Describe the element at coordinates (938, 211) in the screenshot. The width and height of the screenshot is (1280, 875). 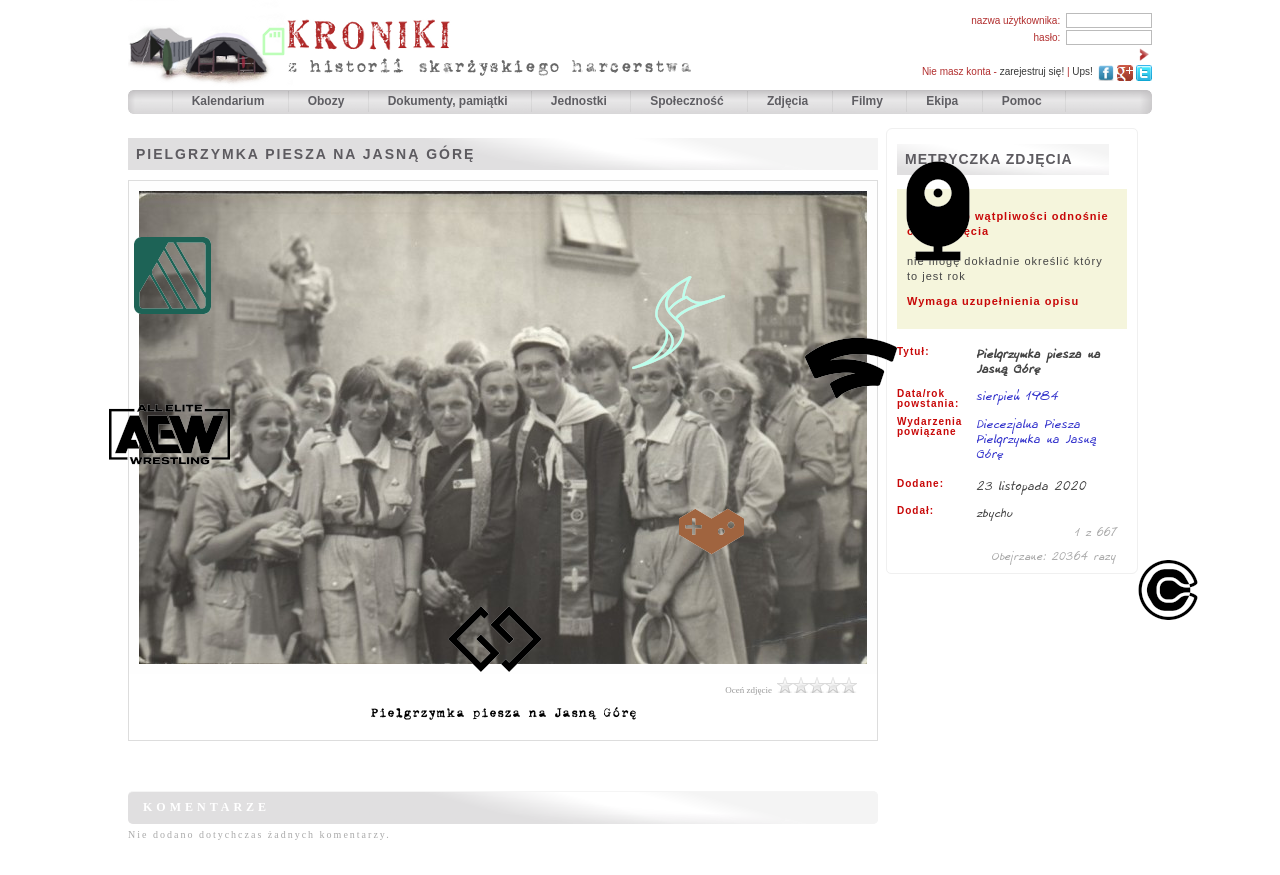
I see `enable webcam or video camera` at that location.